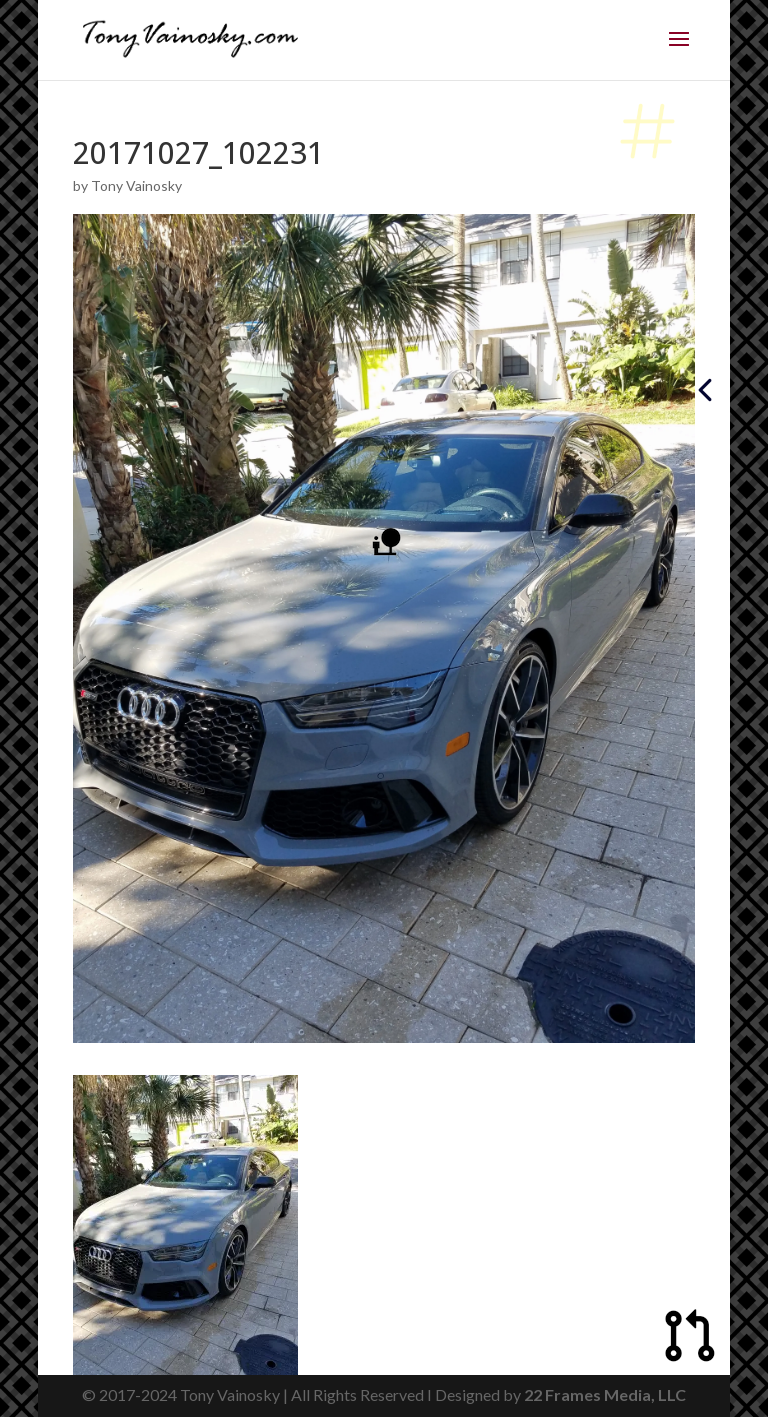 This screenshot has width=768, height=1417. Describe the element at coordinates (647, 131) in the screenshot. I see `view or browse hashtags` at that location.